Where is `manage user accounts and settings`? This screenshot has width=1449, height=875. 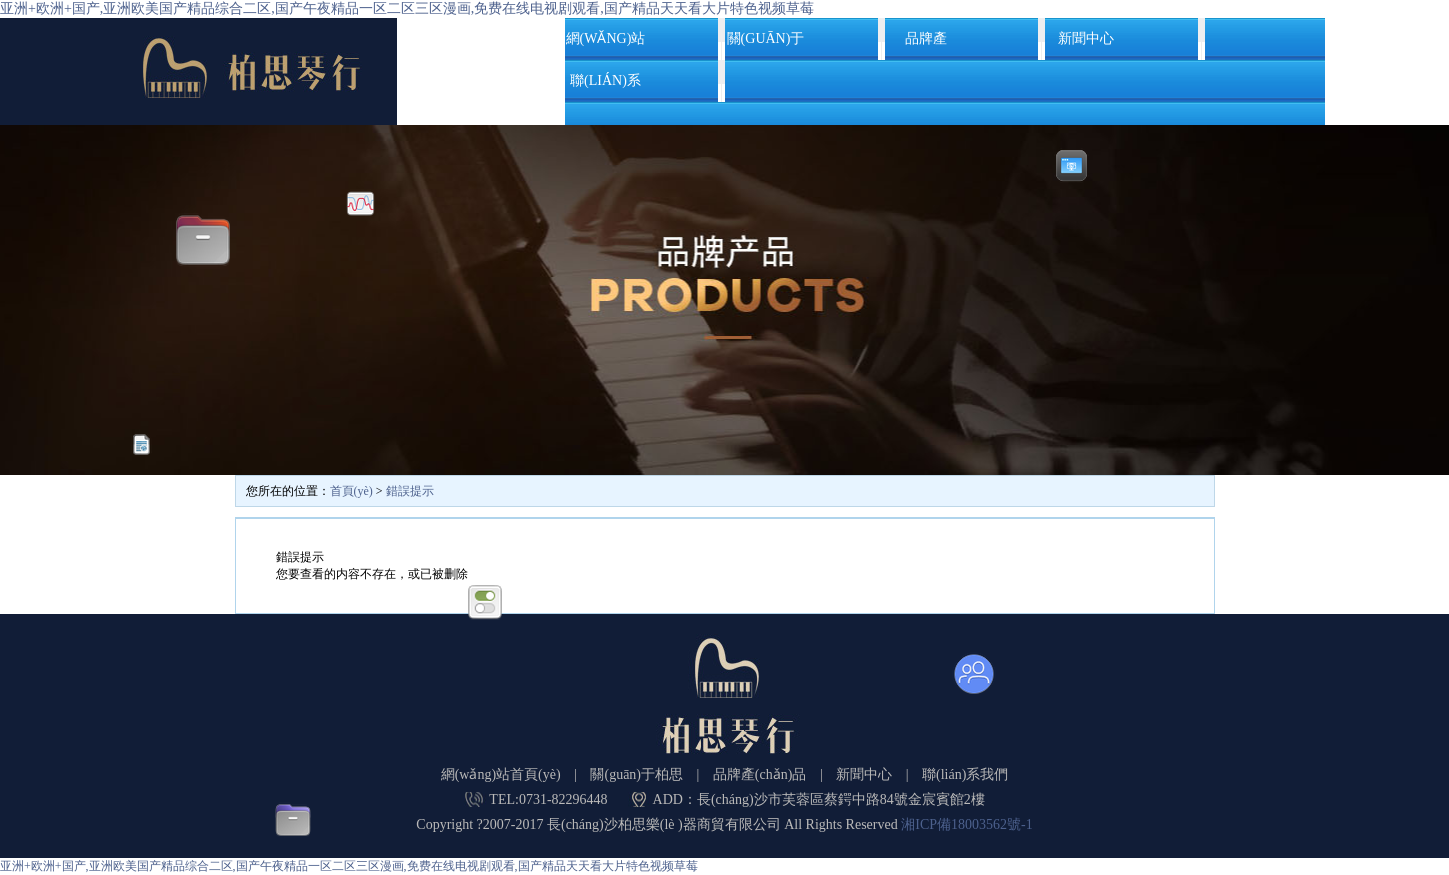
manage user accounts and settings is located at coordinates (974, 674).